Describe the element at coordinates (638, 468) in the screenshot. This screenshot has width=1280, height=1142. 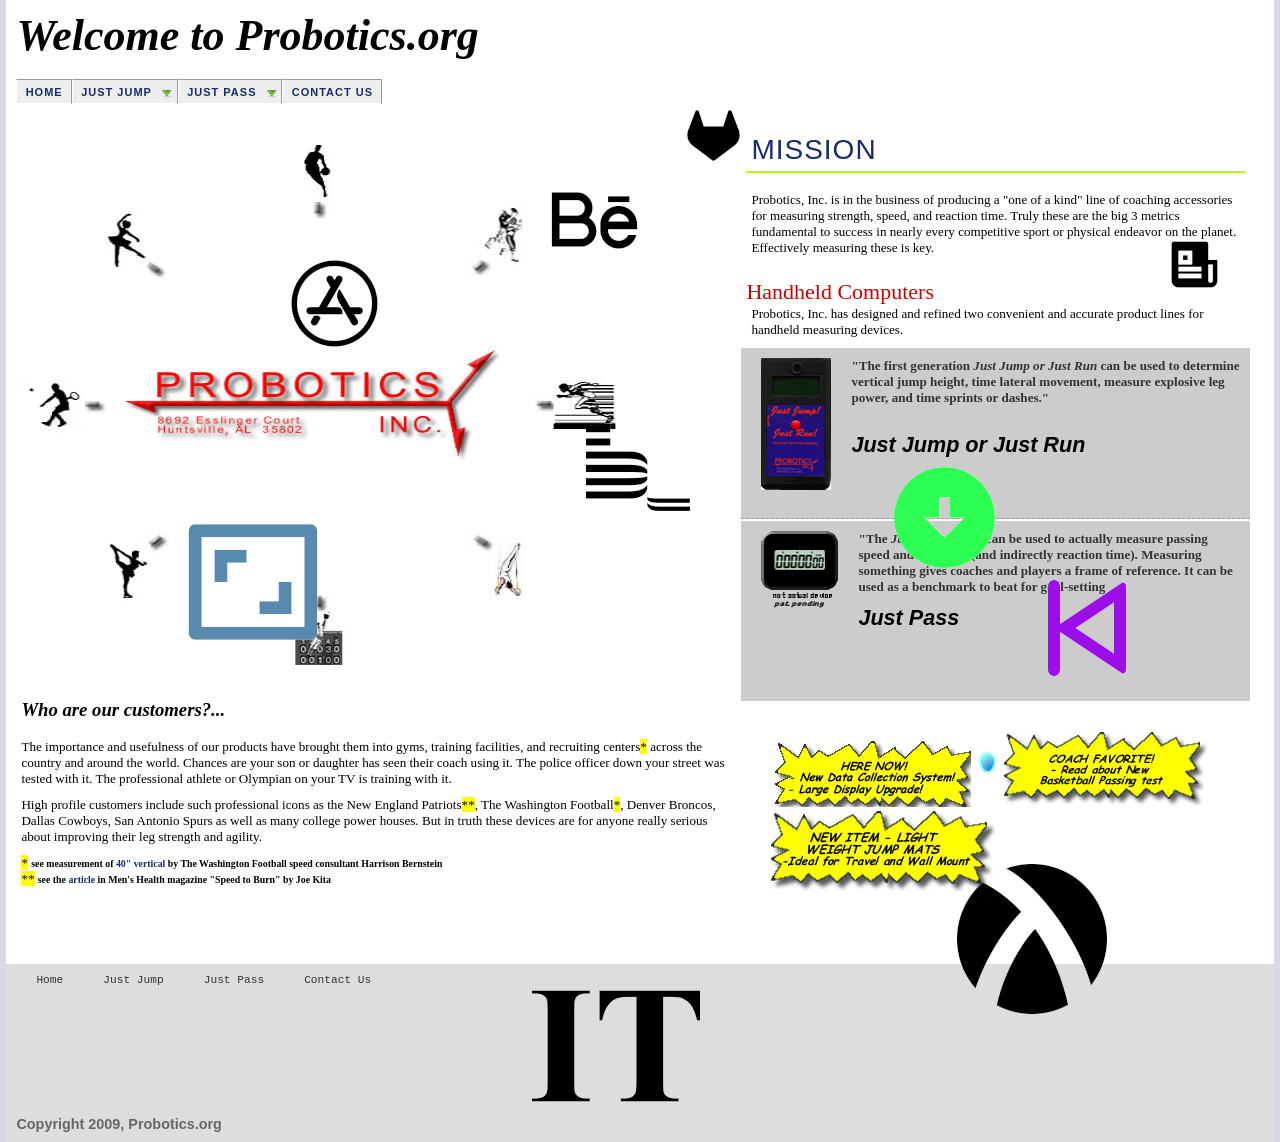
I see `BEM (Block Element Modifier) methodology logo` at that location.